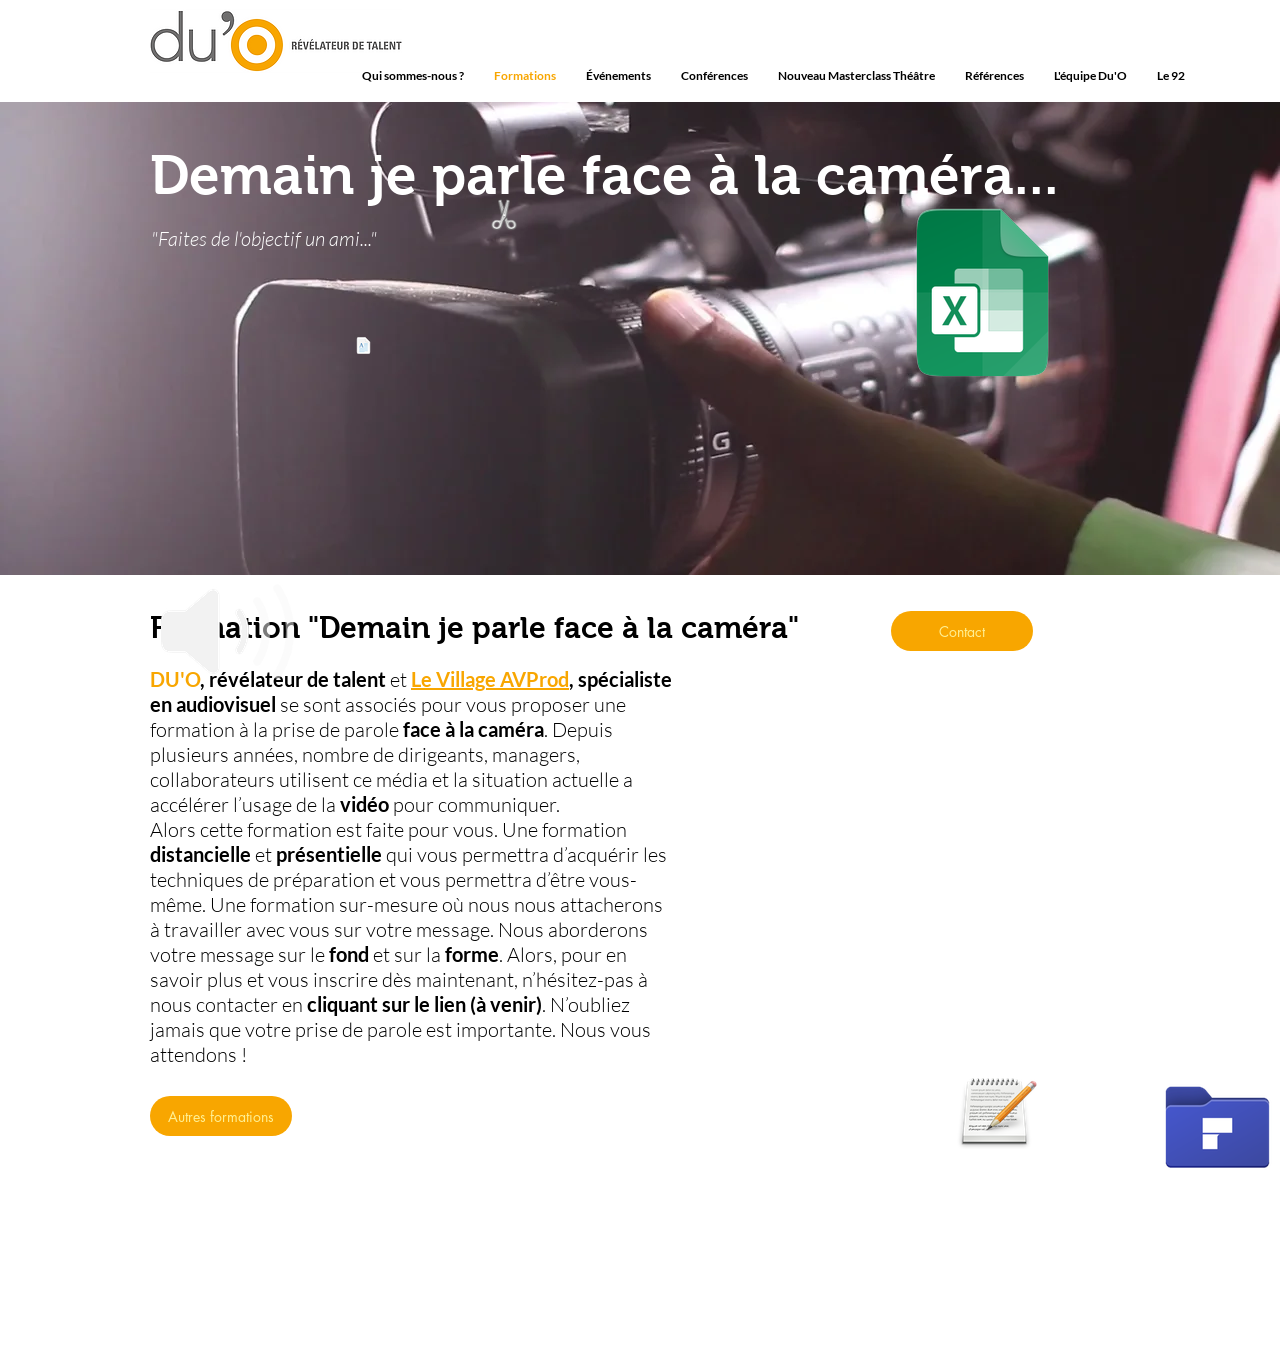 The height and width of the screenshot is (1352, 1280). What do you see at coordinates (504, 215) in the screenshot?
I see `cut selected content to clipboard` at bounding box center [504, 215].